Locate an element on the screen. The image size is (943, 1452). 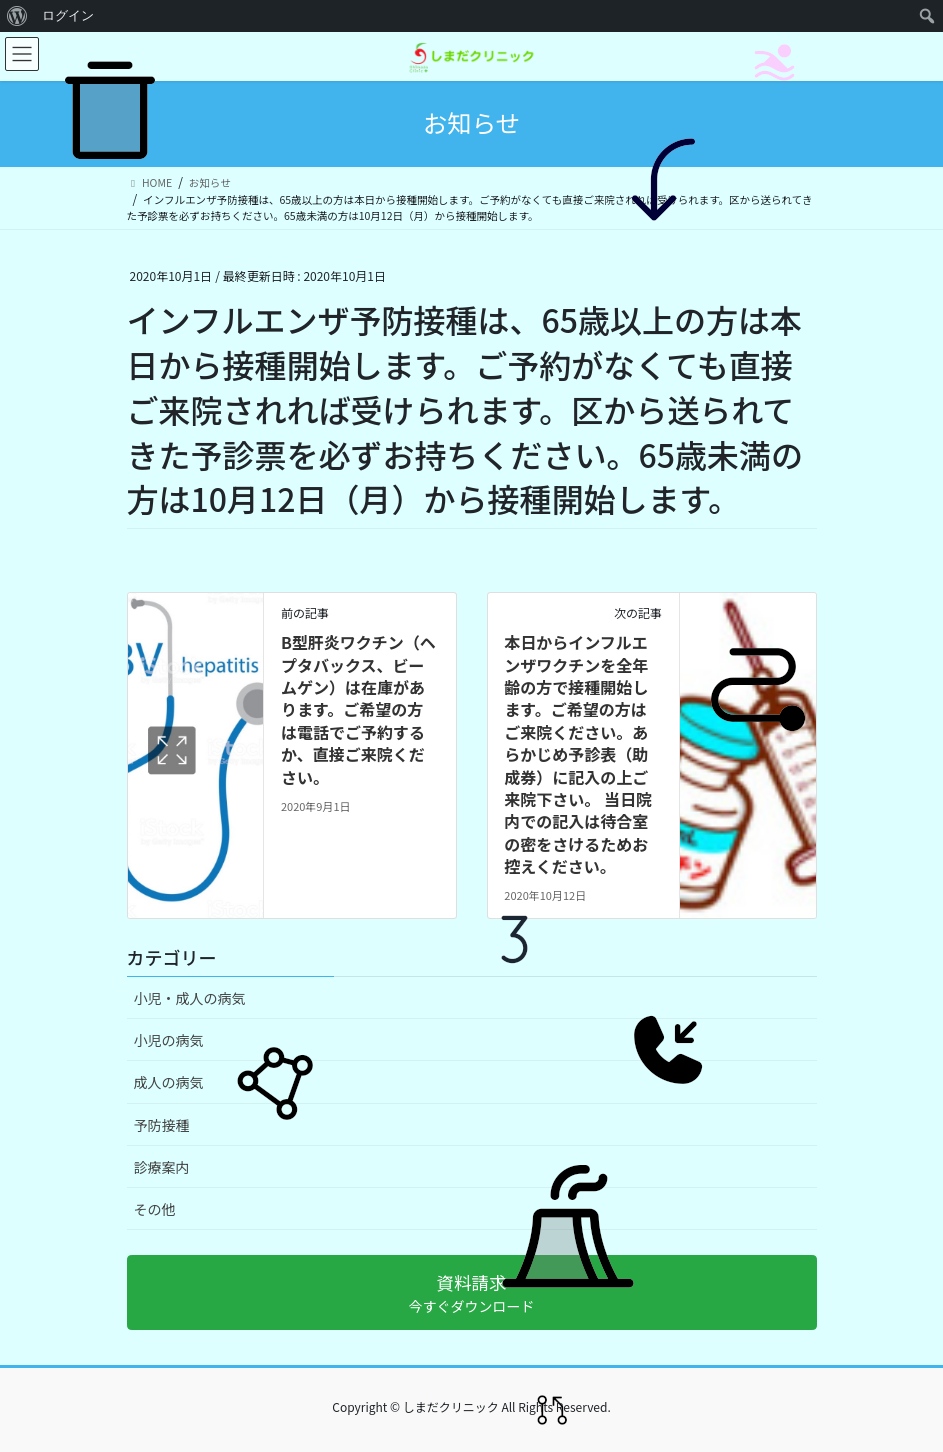
indicates an incoming call is located at coordinates (669, 1048).